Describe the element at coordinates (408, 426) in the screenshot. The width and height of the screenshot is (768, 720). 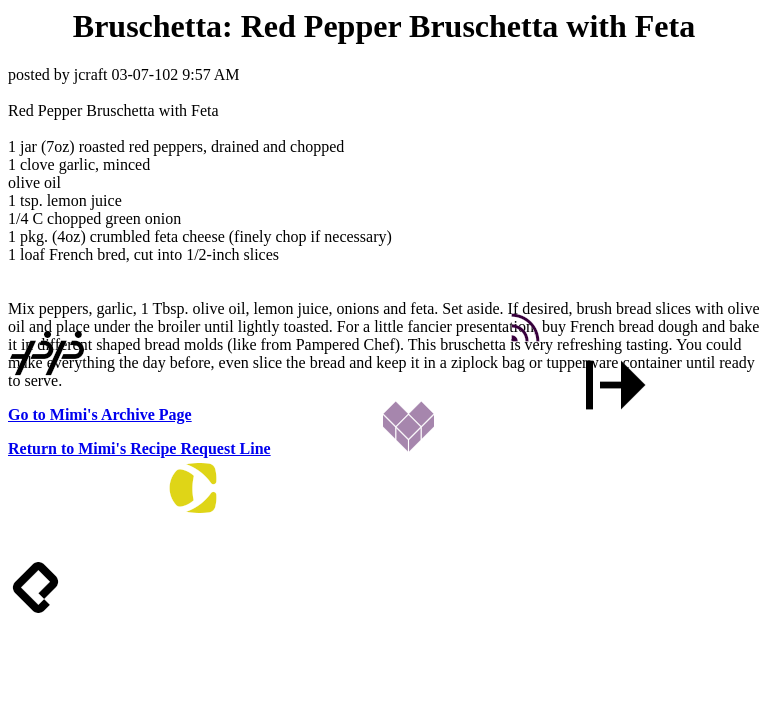
I see `bazel build system logo` at that location.